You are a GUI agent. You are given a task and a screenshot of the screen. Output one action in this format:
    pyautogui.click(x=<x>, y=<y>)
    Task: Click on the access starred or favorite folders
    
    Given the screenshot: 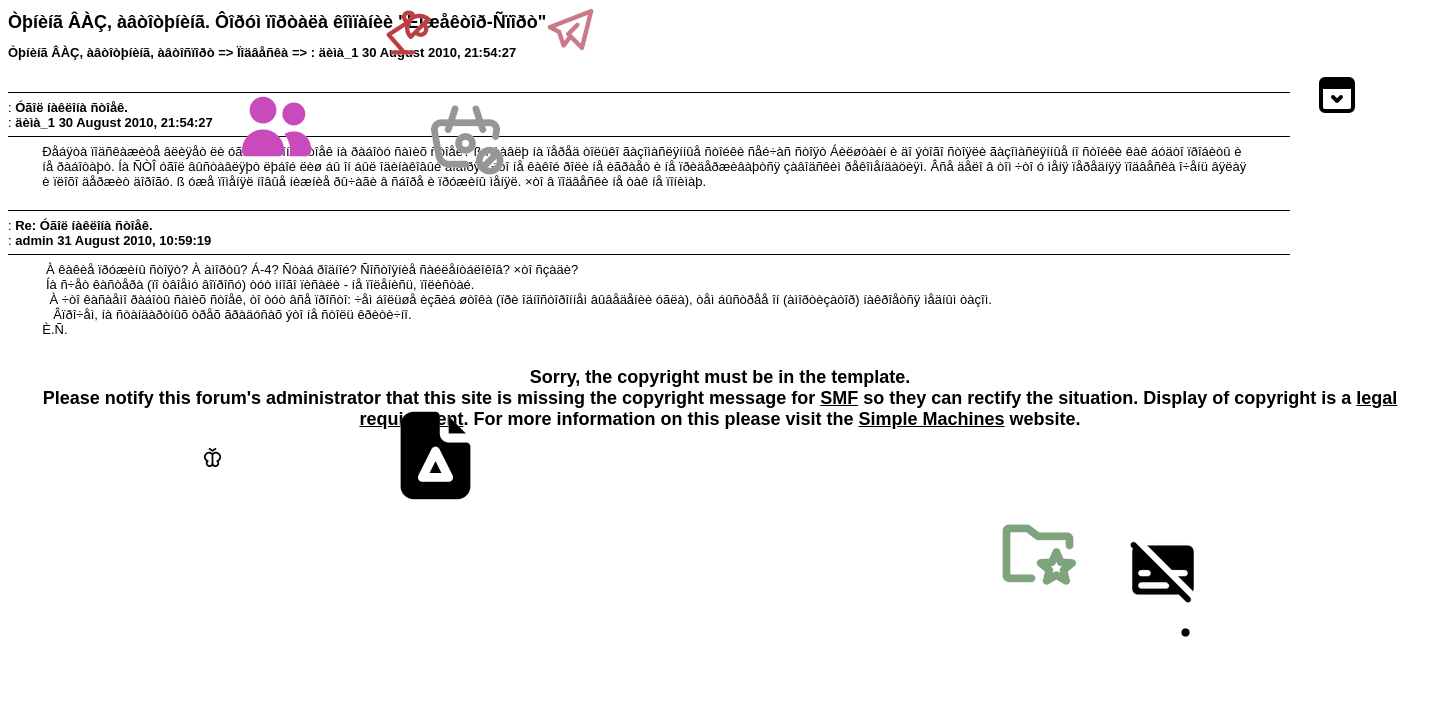 What is the action you would take?
    pyautogui.click(x=1038, y=552)
    